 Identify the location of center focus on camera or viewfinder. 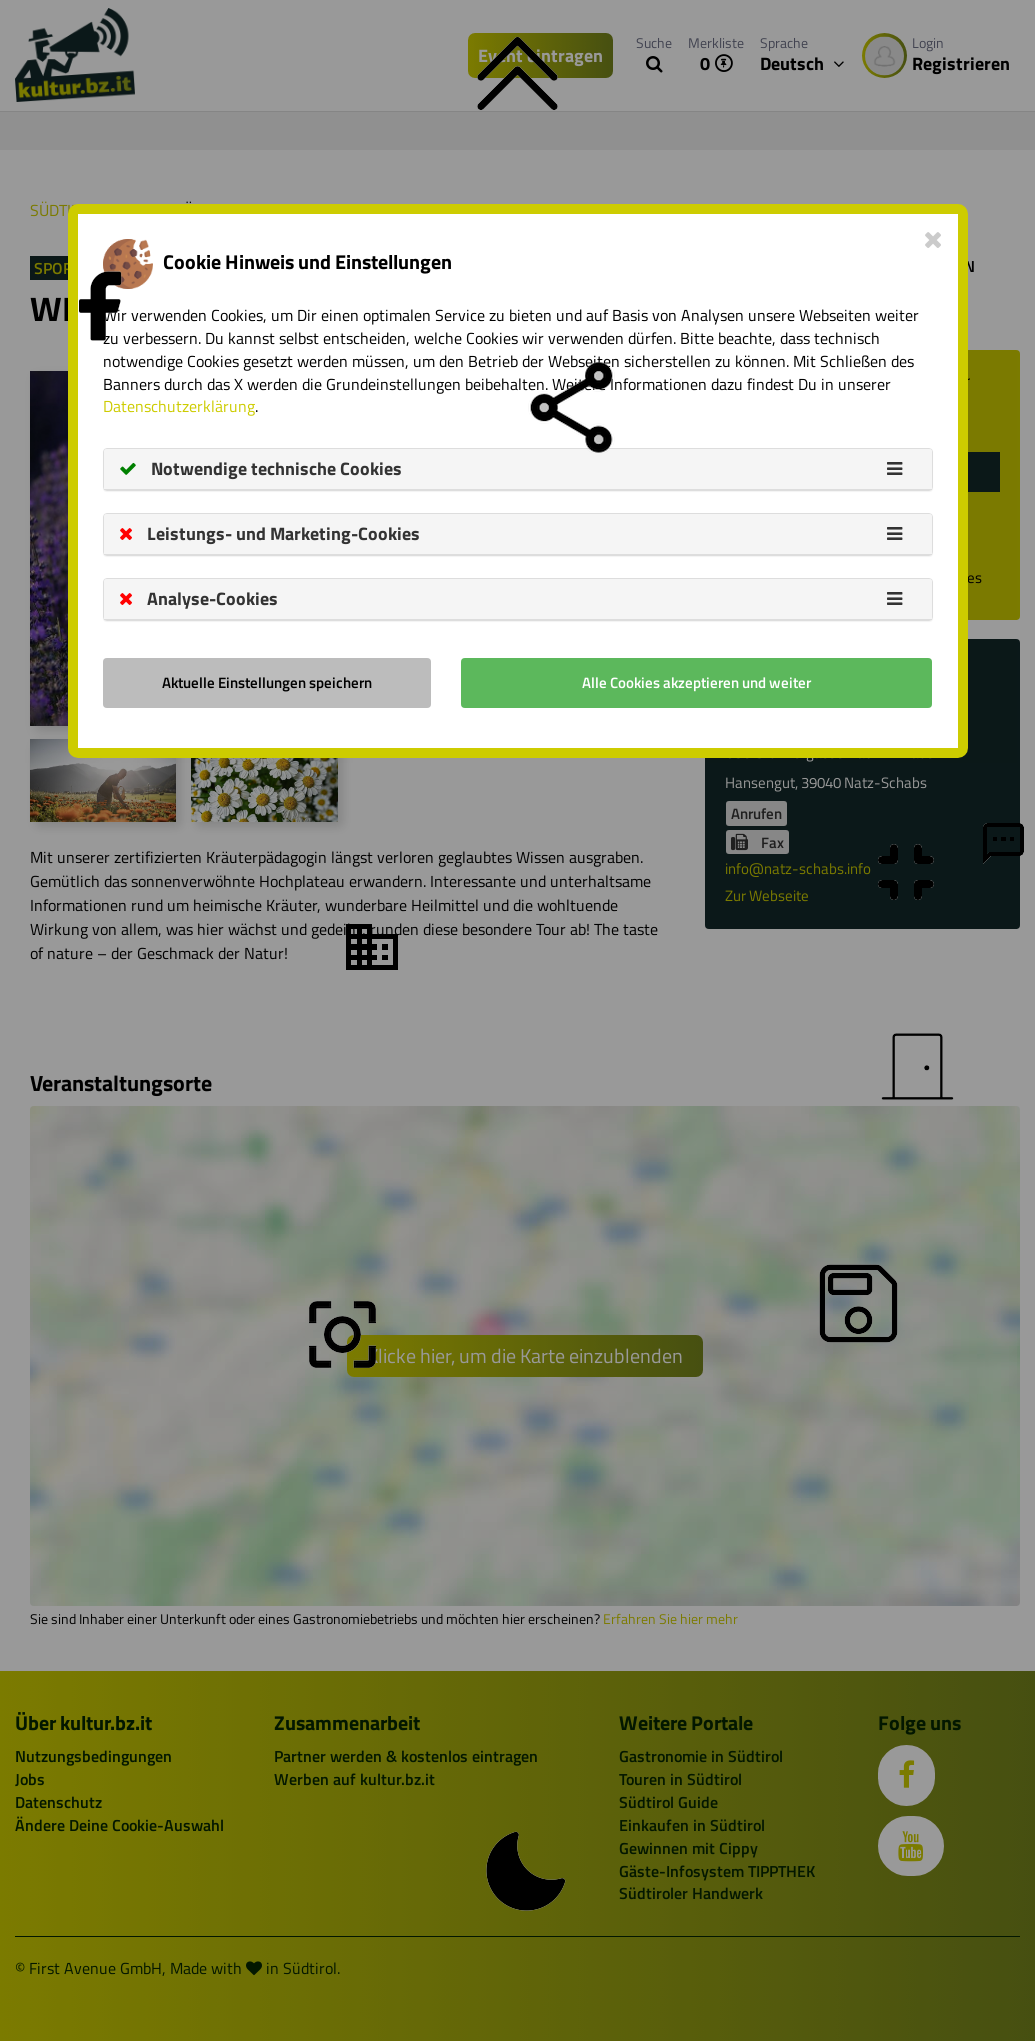
(342, 1334).